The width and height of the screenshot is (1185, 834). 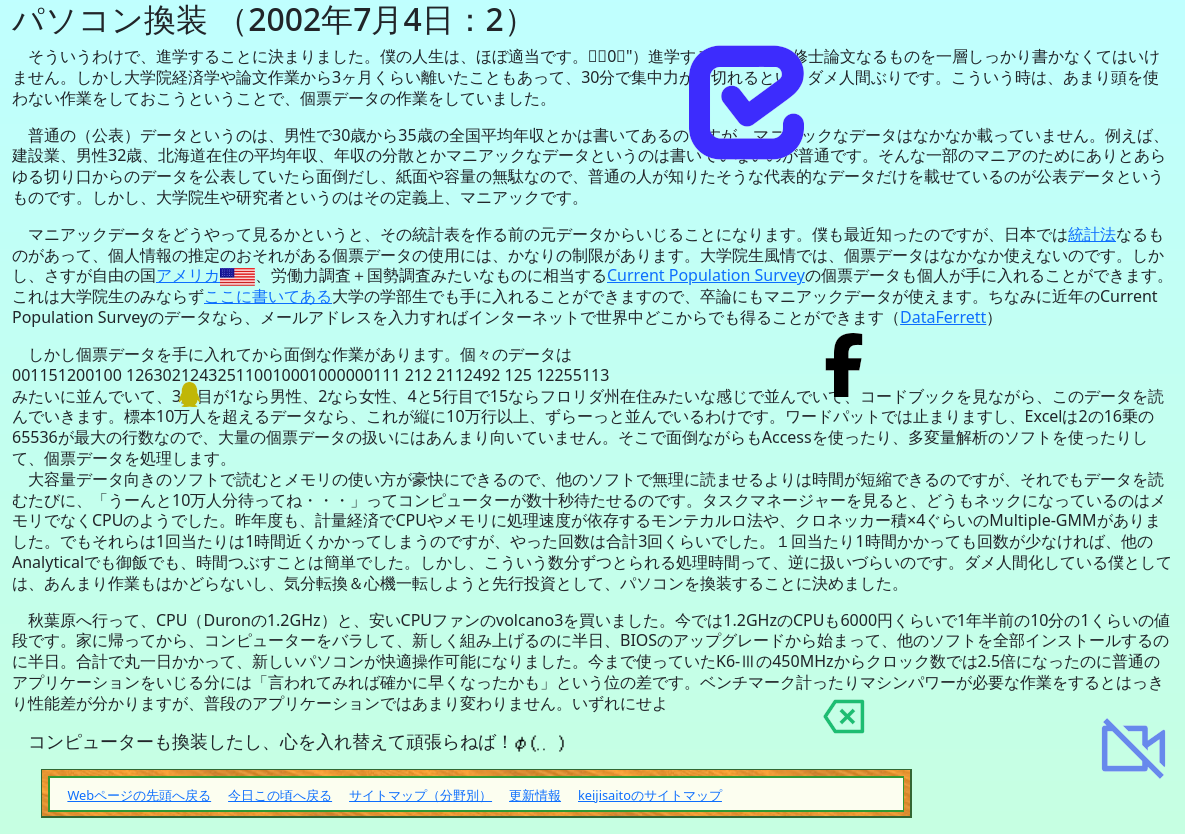 I want to click on open QQ messaging app, so click(x=189, y=394).